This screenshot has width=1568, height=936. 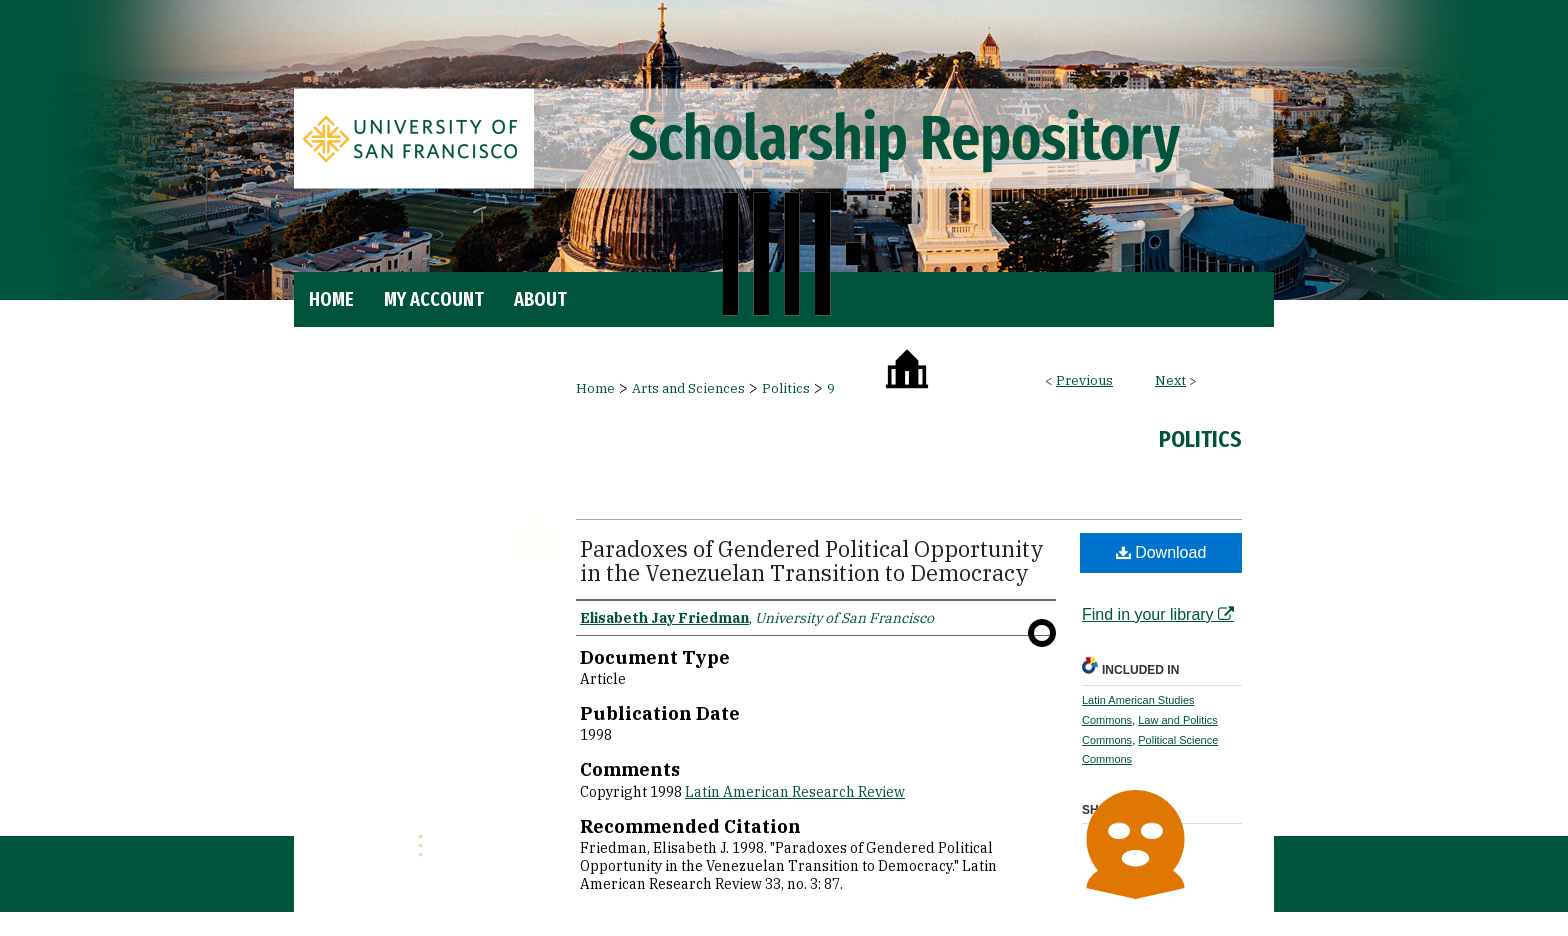 I want to click on listmonk email newsletter and mailing list manager logo, so click(x=1042, y=633).